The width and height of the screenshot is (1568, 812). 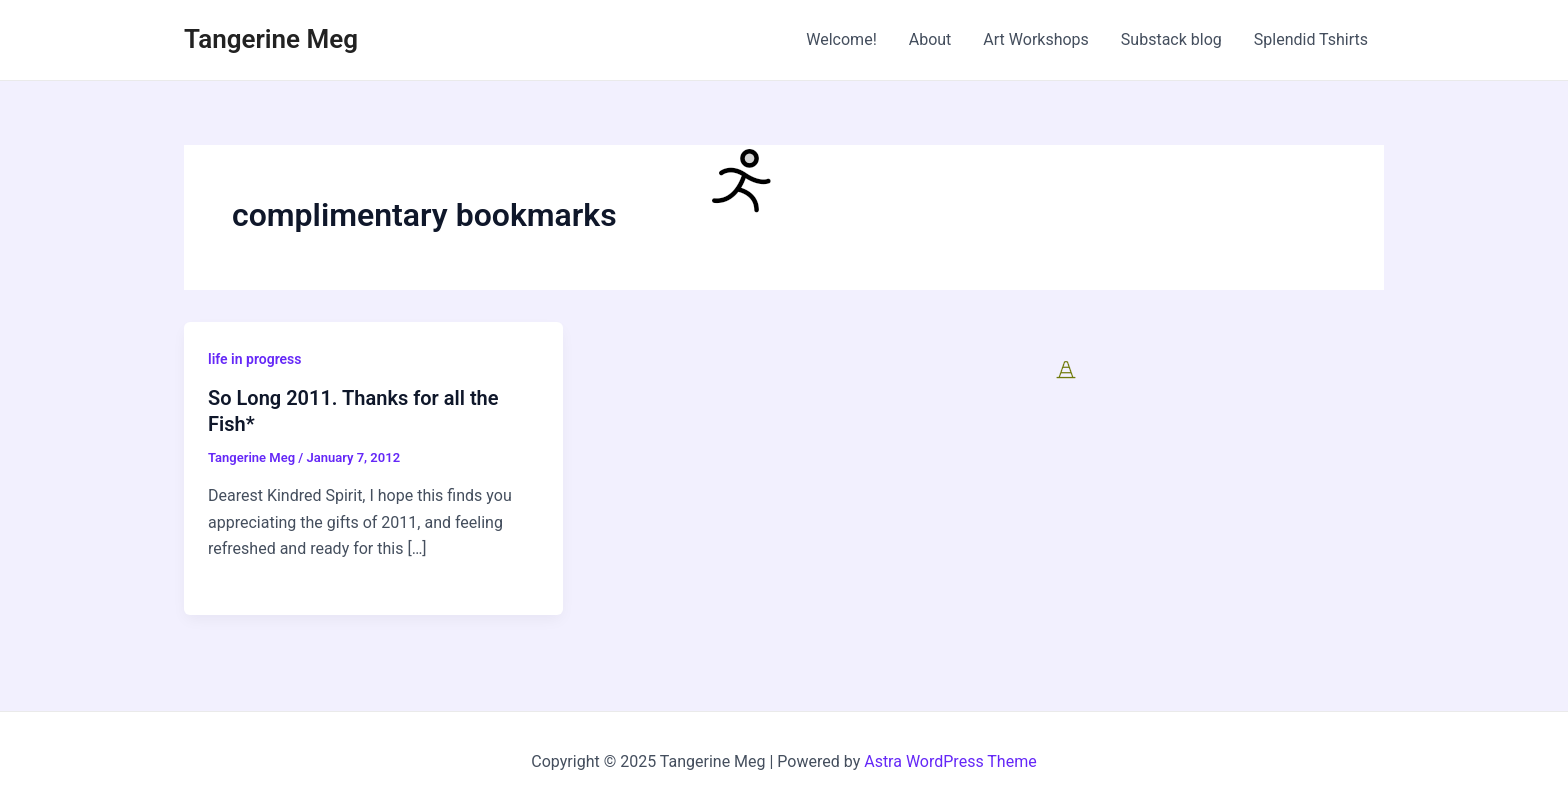 I want to click on indicates an area under construction or maintenance, so click(x=1066, y=370).